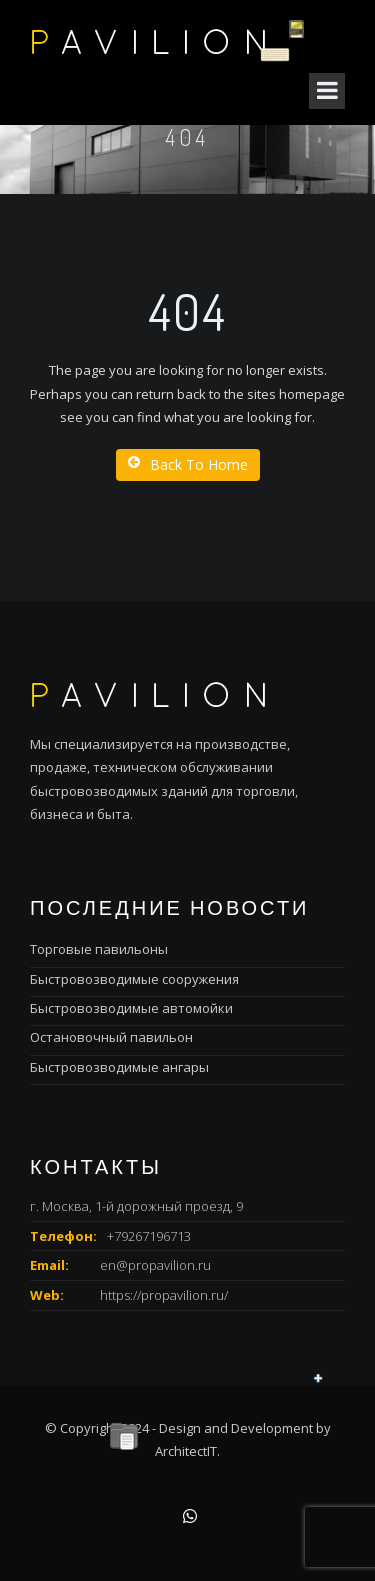 This screenshot has width=375, height=1581. I want to click on open a file or document, so click(124, 1436).